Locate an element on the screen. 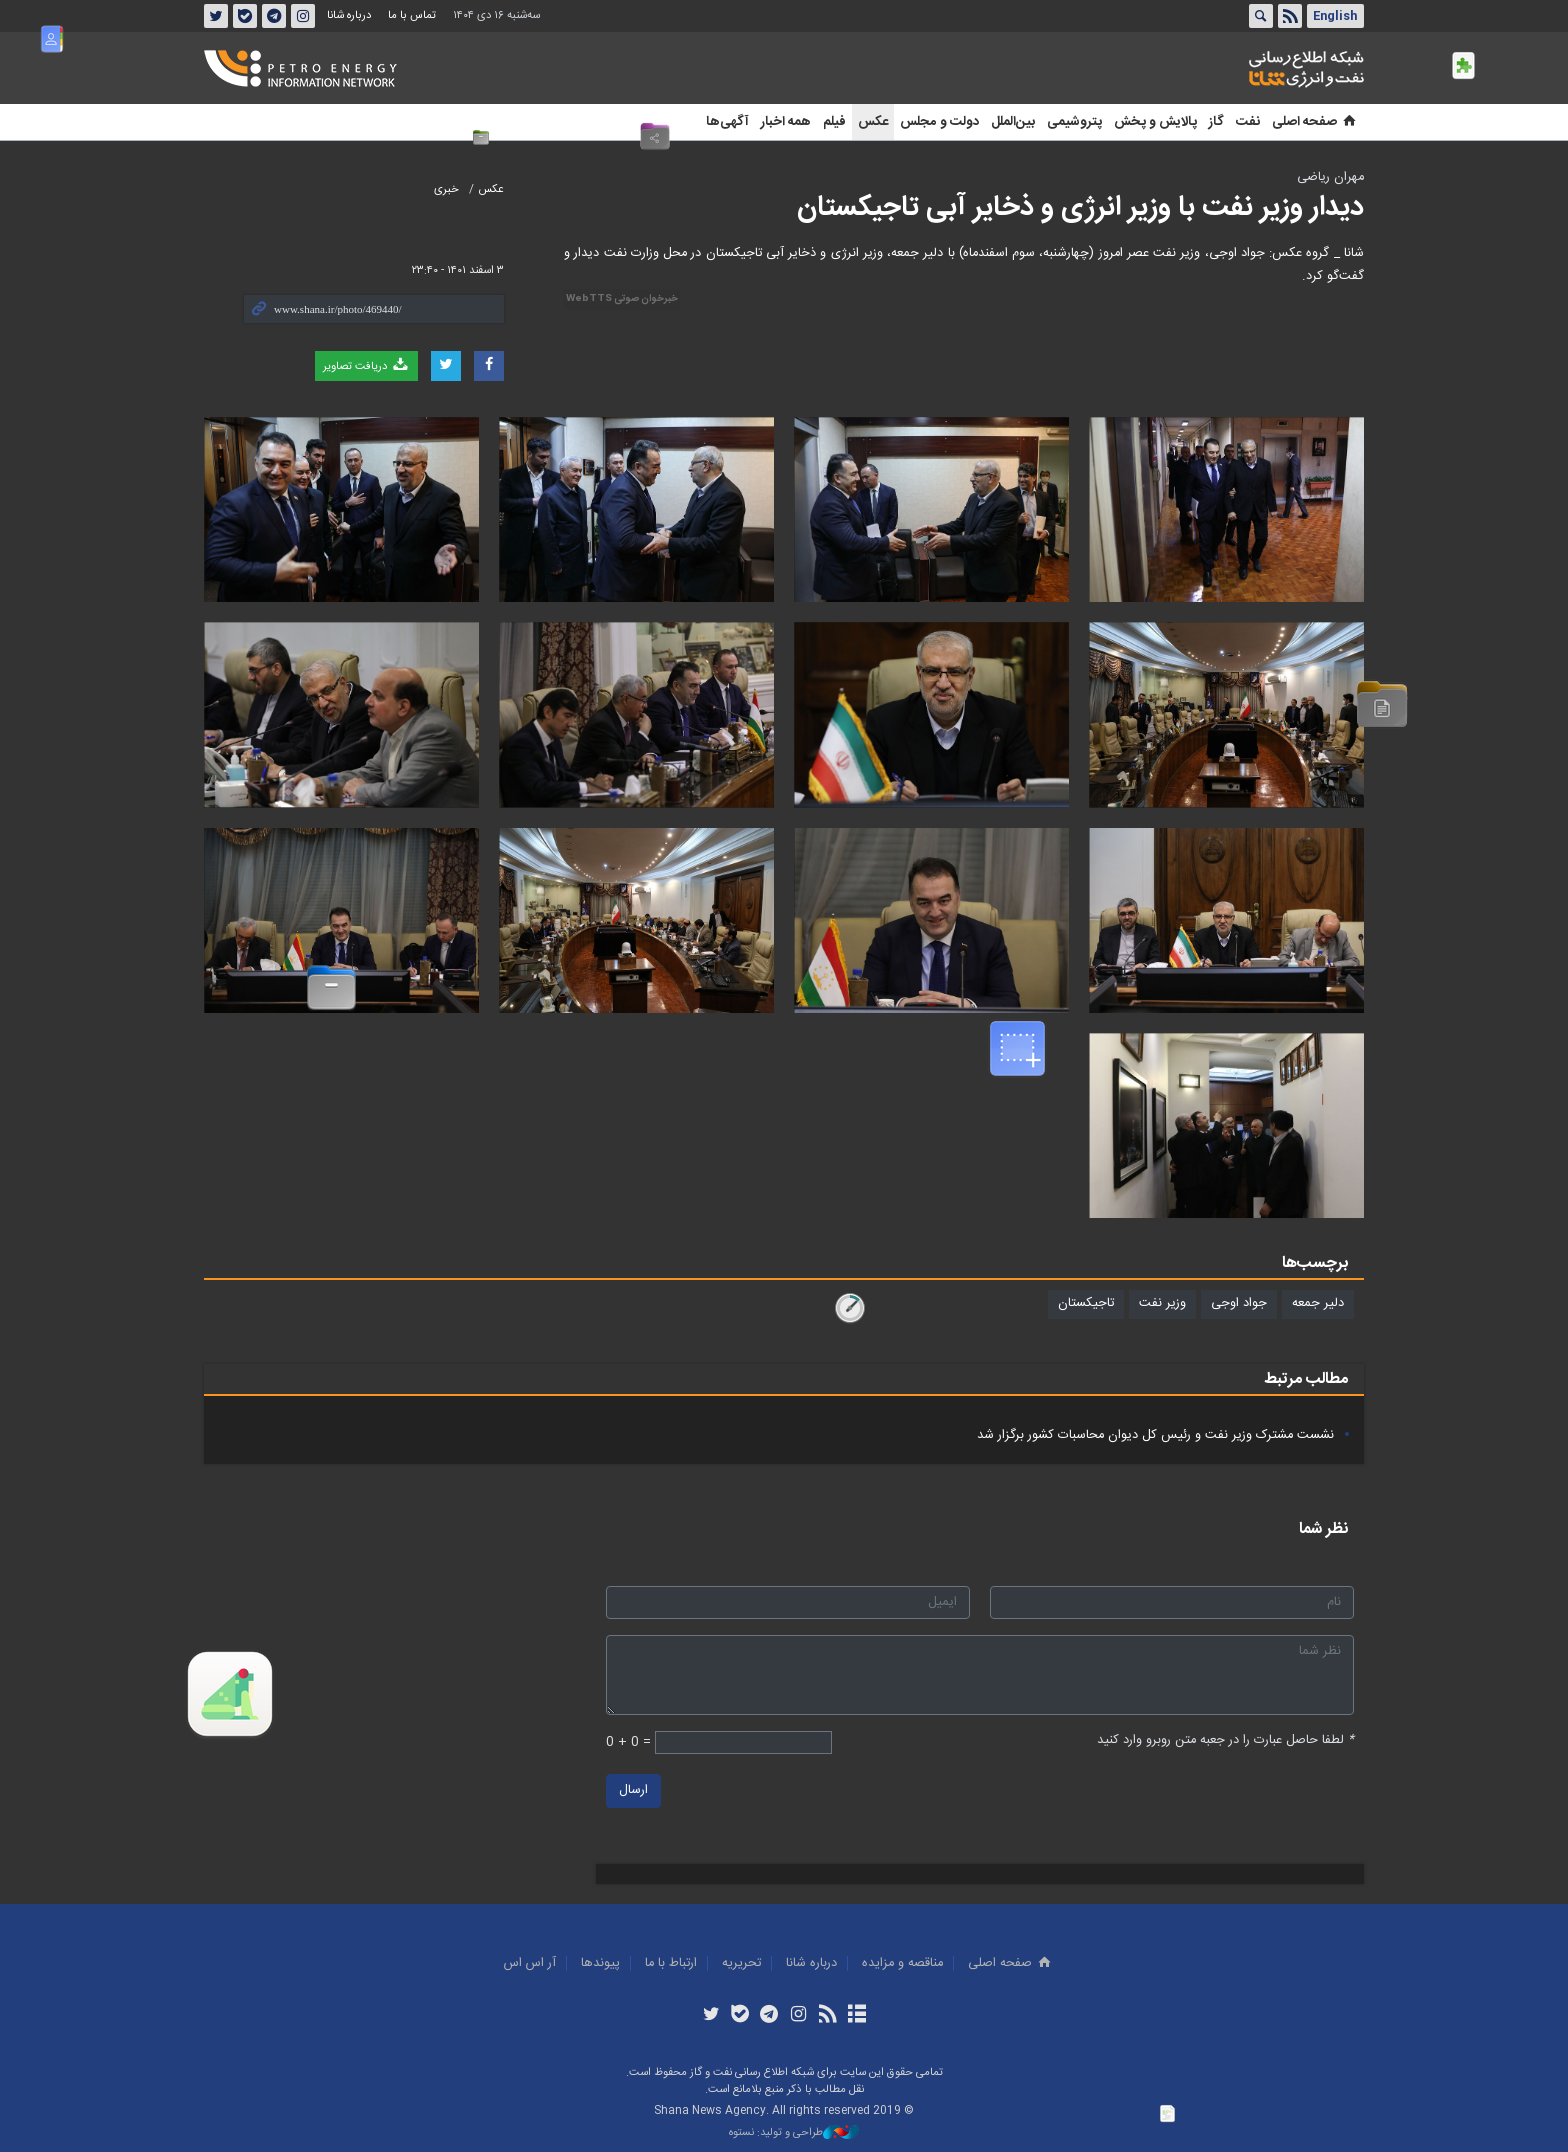 The image size is (1568, 2152). firefox browser extension or add-on installer file is located at coordinates (1463, 65).